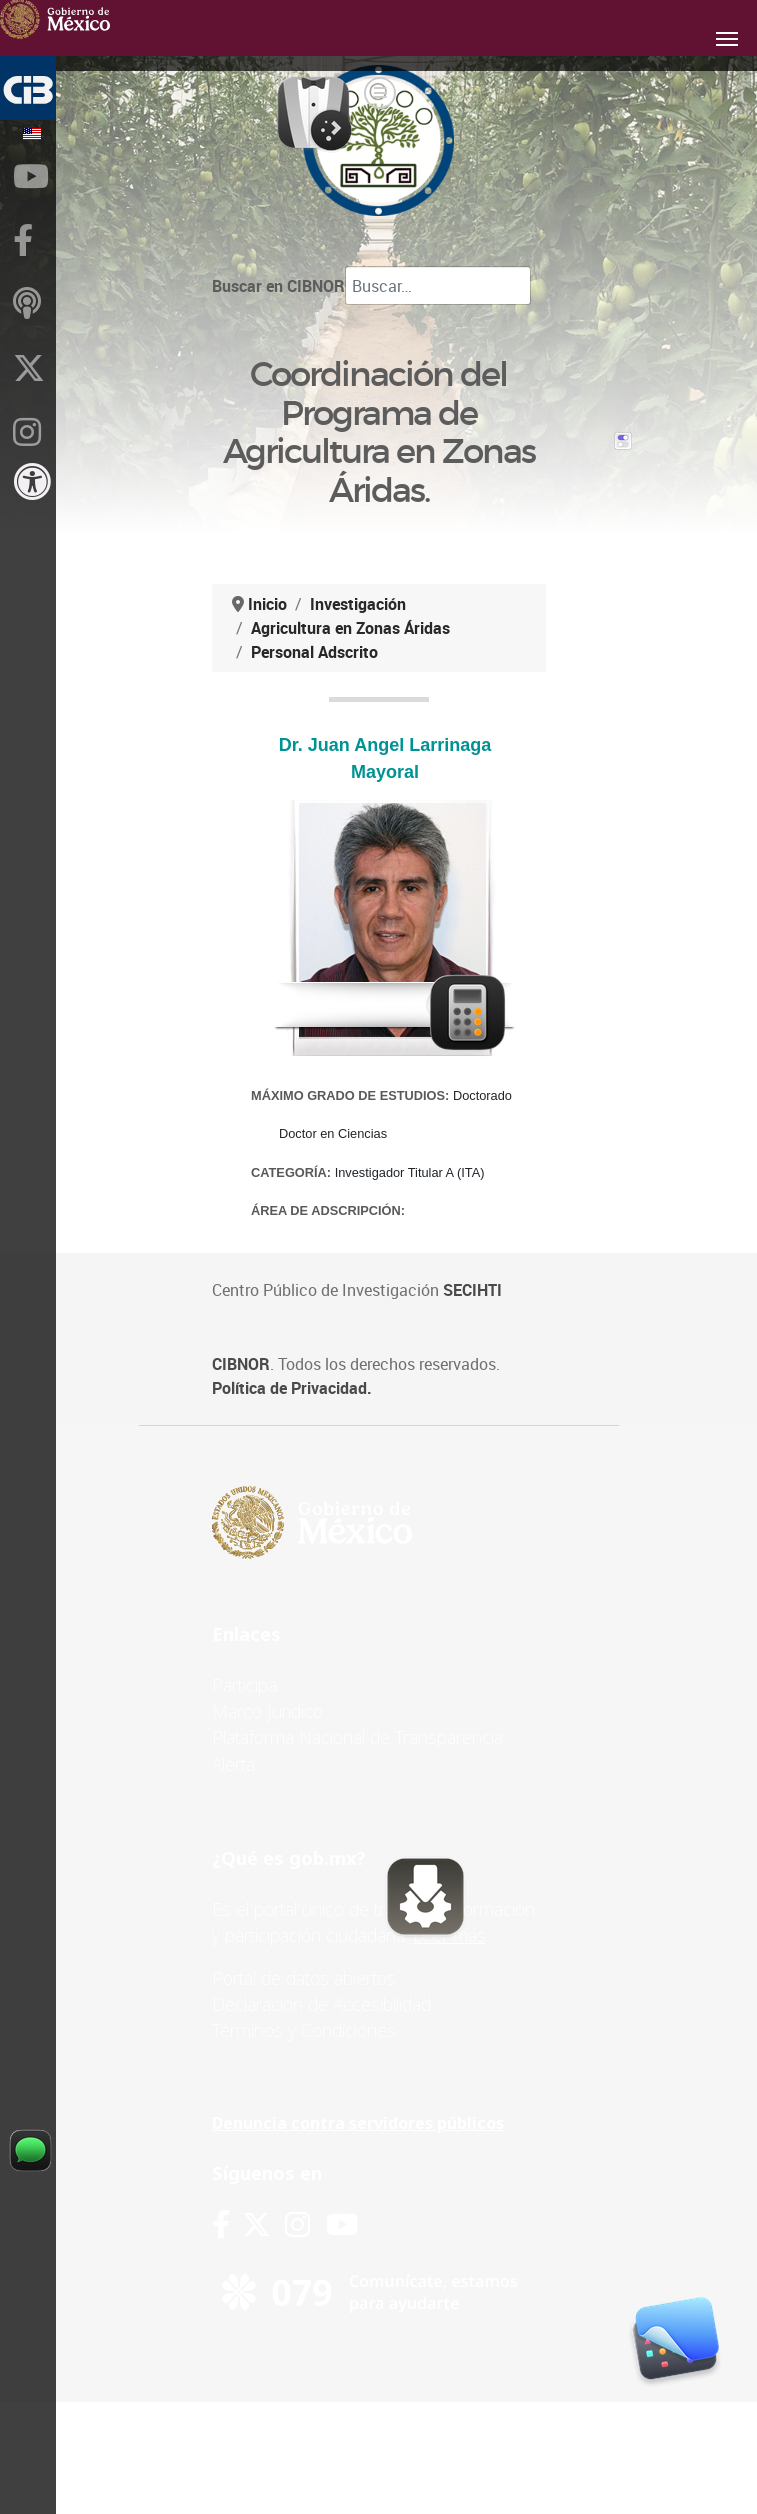 The height and width of the screenshot is (2514, 757). I want to click on access screen capture or screenshot tool, so click(675, 2340).